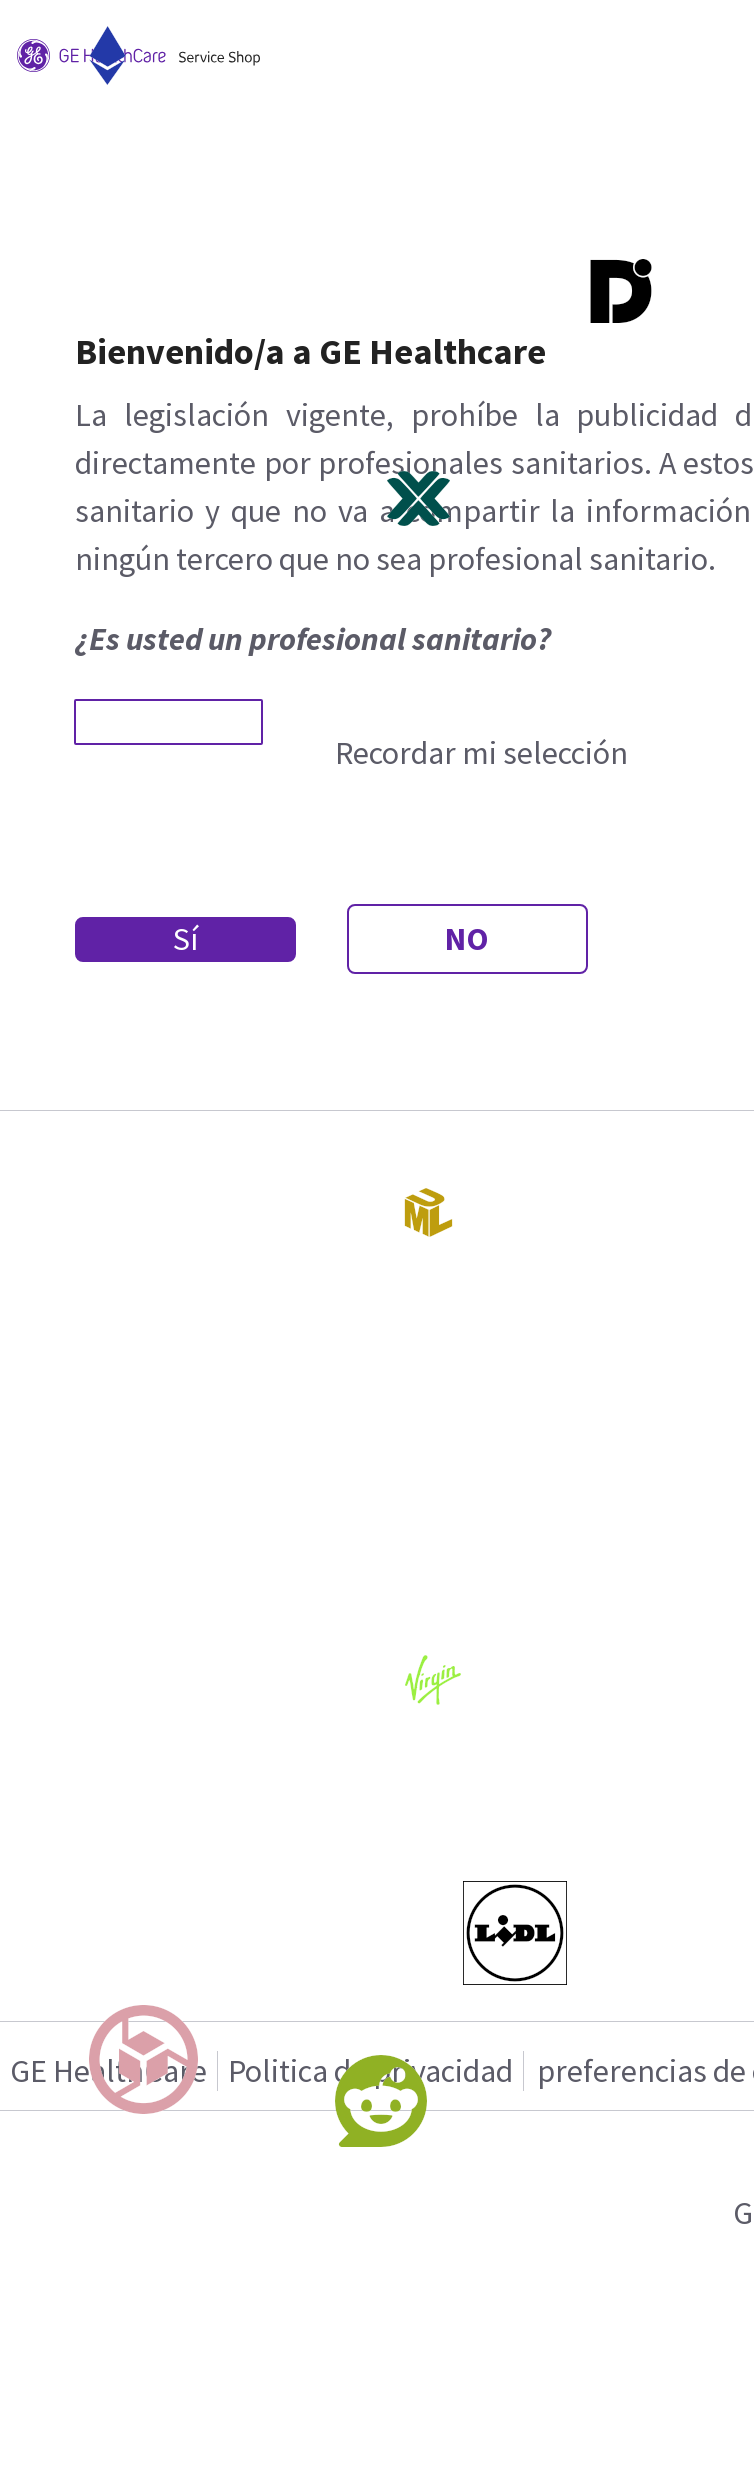 Image resolution: width=754 pixels, height=2477 pixels. I want to click on open the Lidl shopping app, so click(515, 1933).